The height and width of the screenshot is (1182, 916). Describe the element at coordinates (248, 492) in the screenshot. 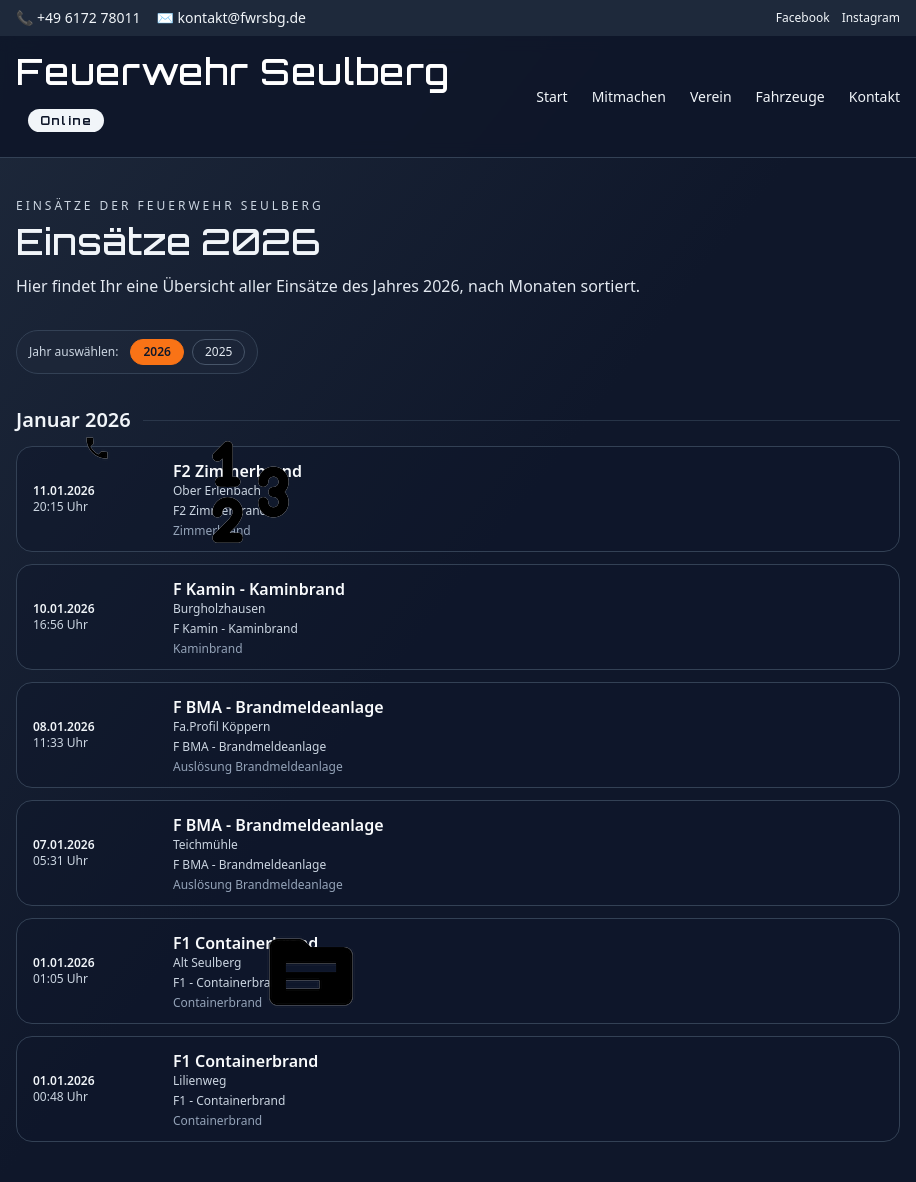

I see `access numbered list formatting` at that location.